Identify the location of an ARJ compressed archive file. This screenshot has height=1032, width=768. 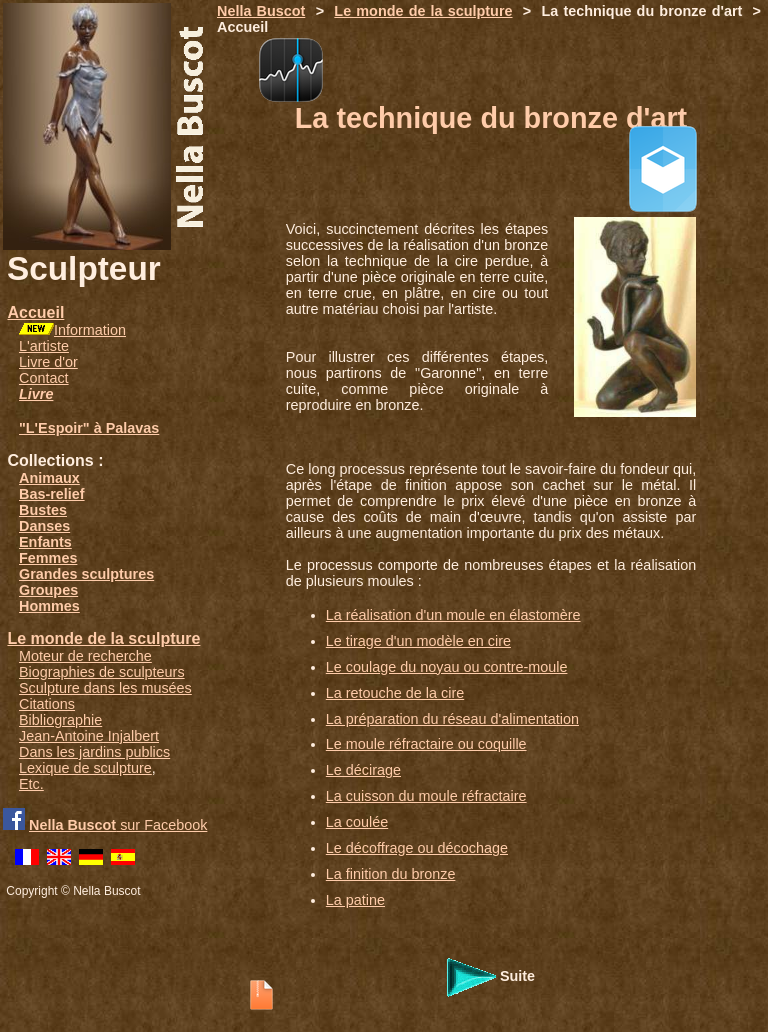
(261, 995).